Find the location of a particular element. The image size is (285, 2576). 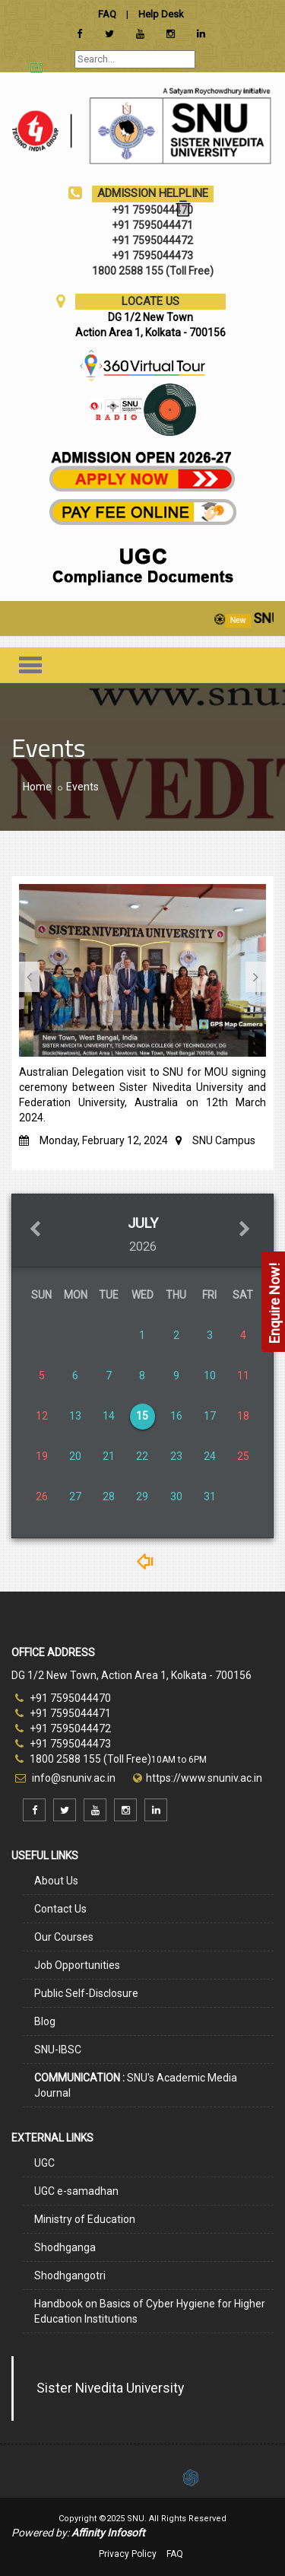

open OpenAI or ChatGPT app is located at coordinates (191, 2478).